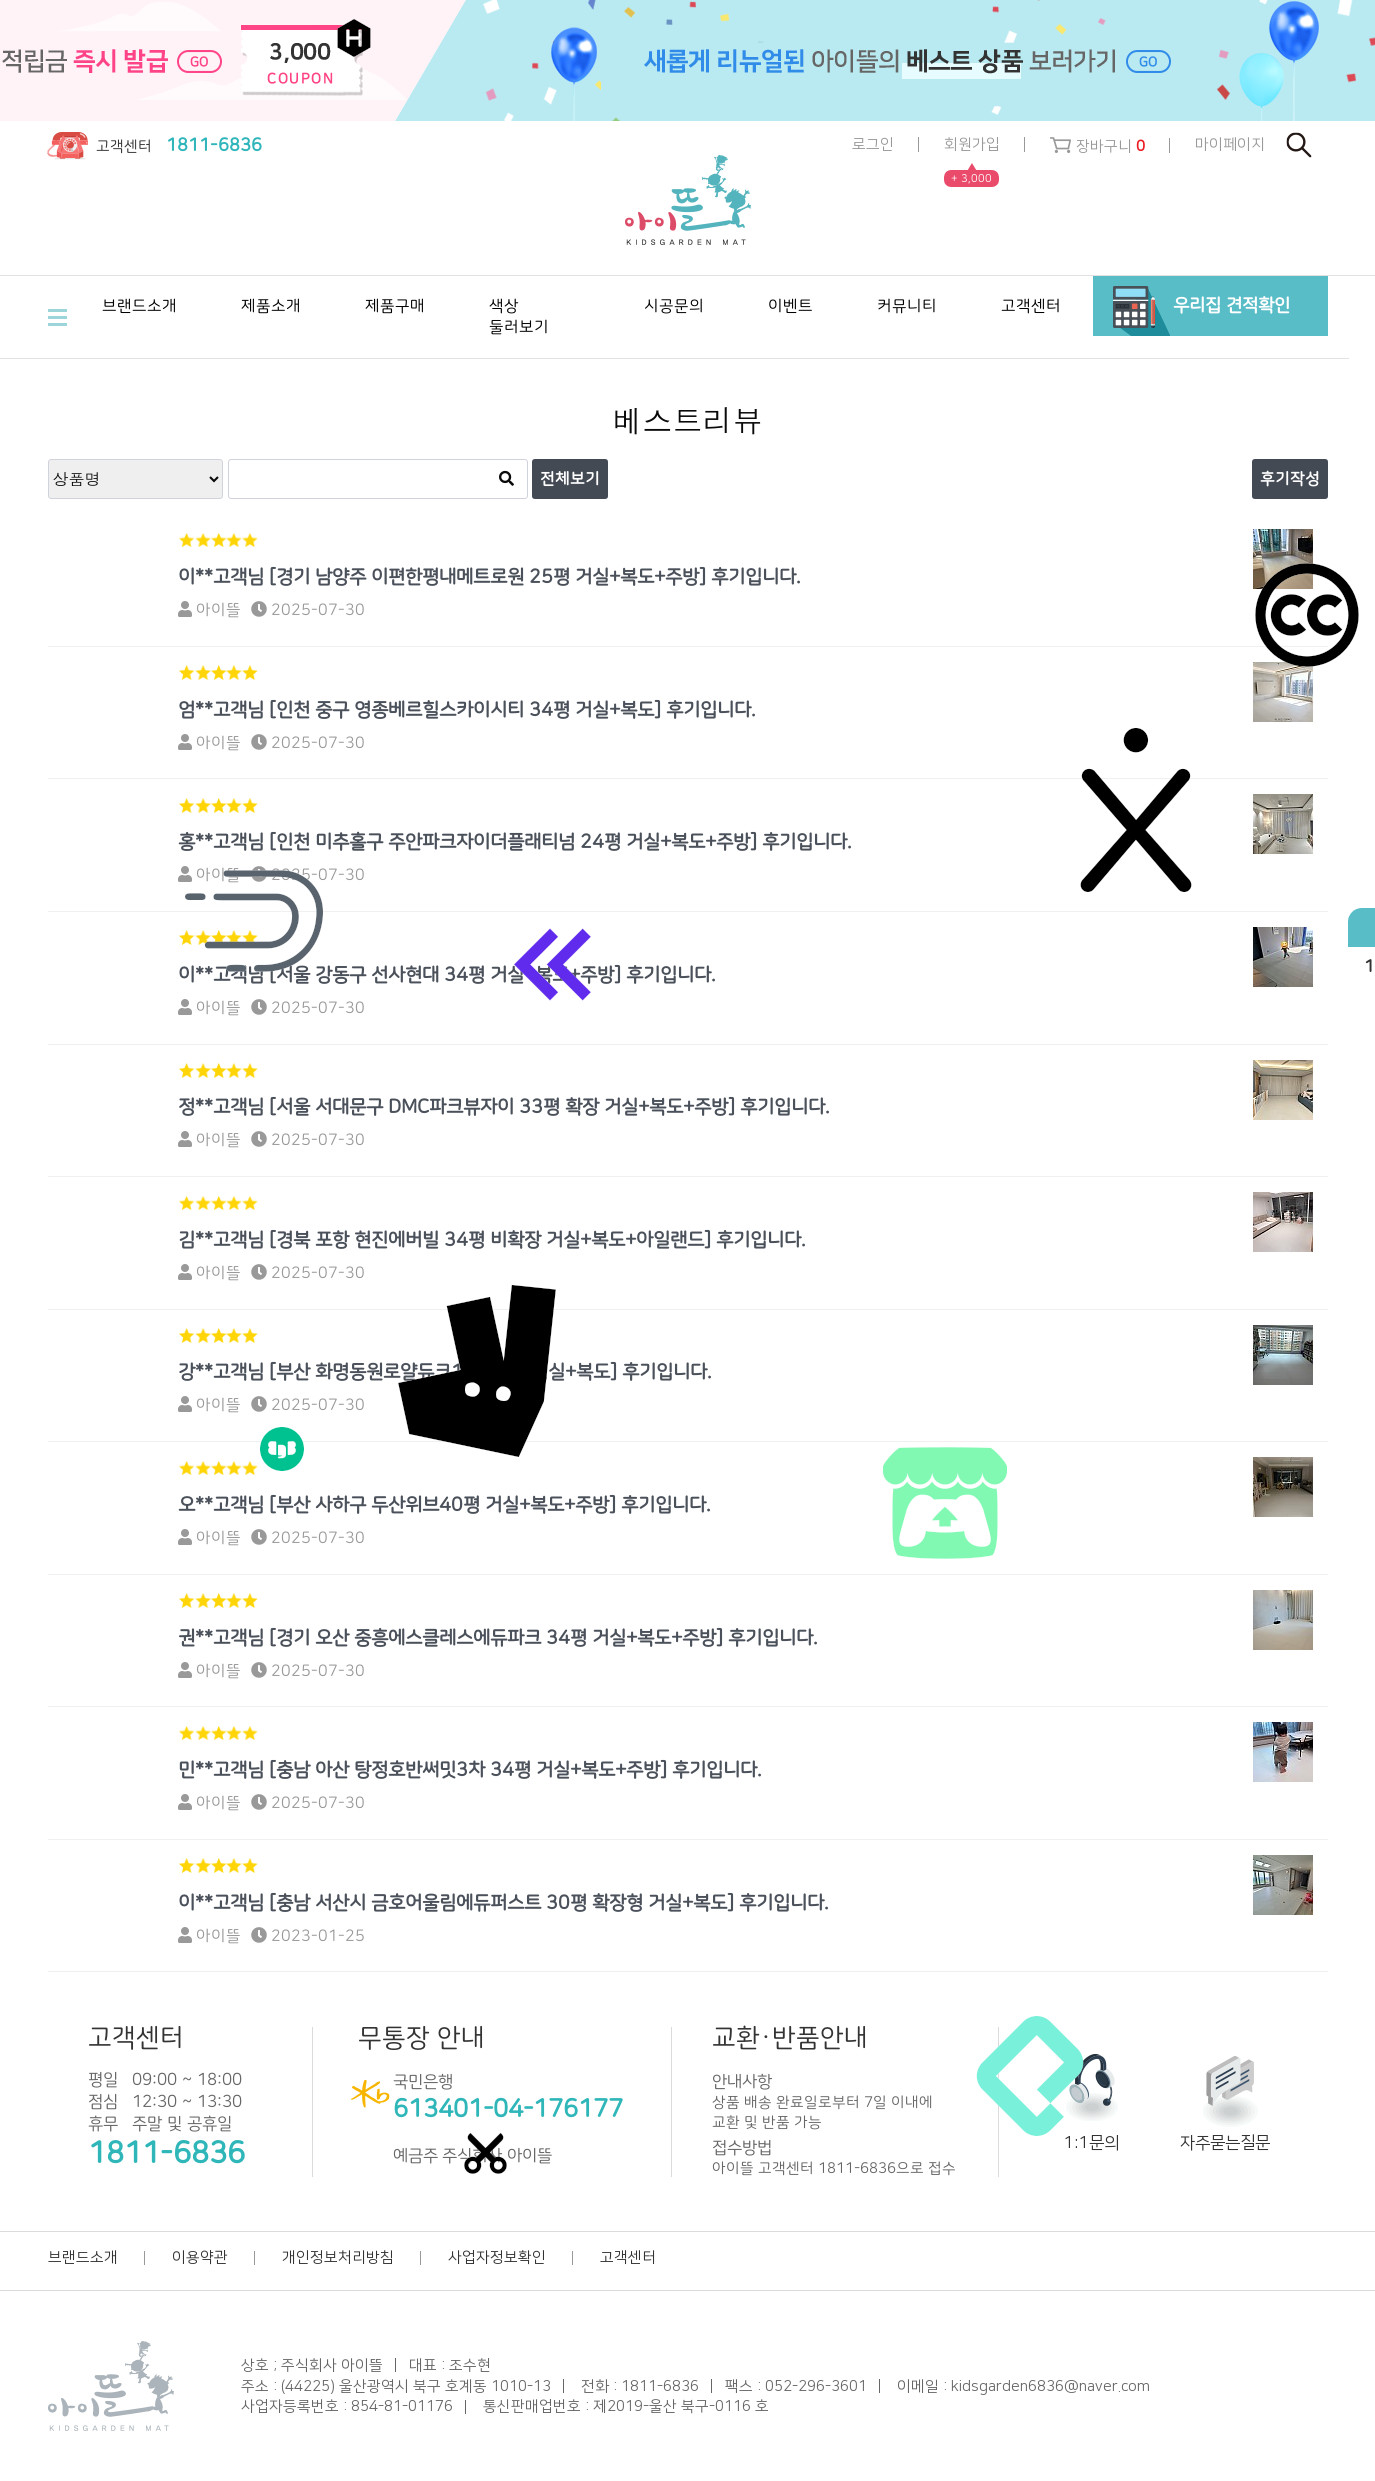 The image size is (1375, 2481). I want to click on open the Platzi learning platform, so click(1030, 2076).